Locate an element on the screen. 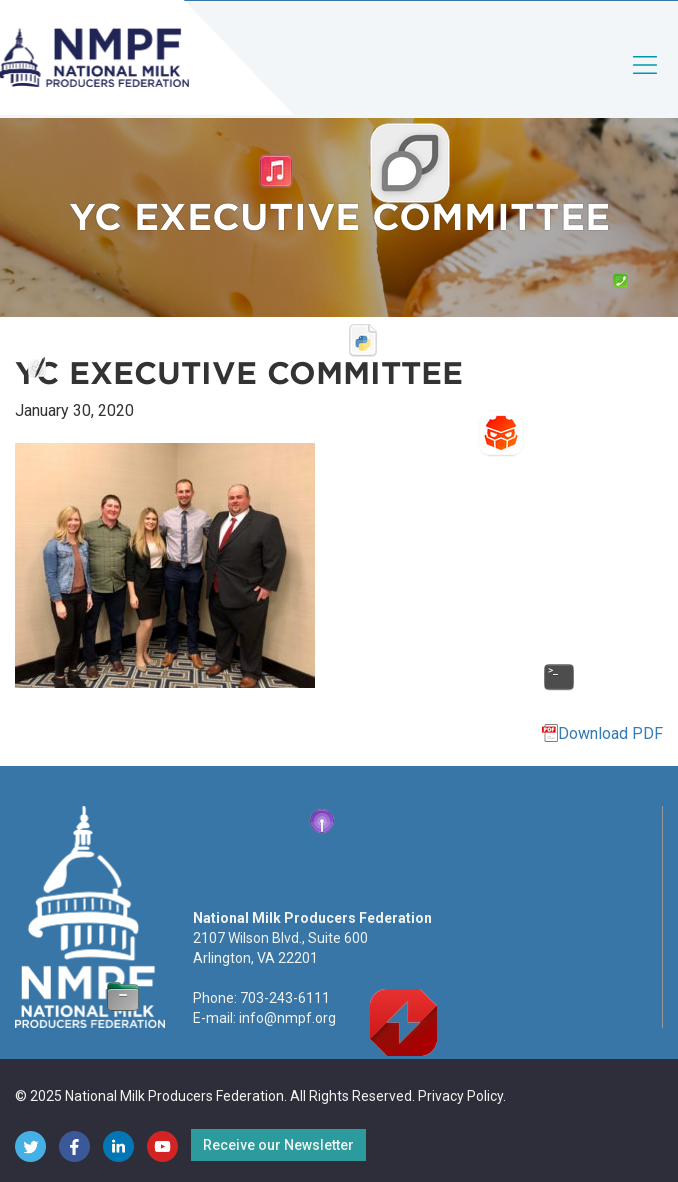 This screenshot has width=678, height=1182. open the file manager application is located at coordinates (123, 996).